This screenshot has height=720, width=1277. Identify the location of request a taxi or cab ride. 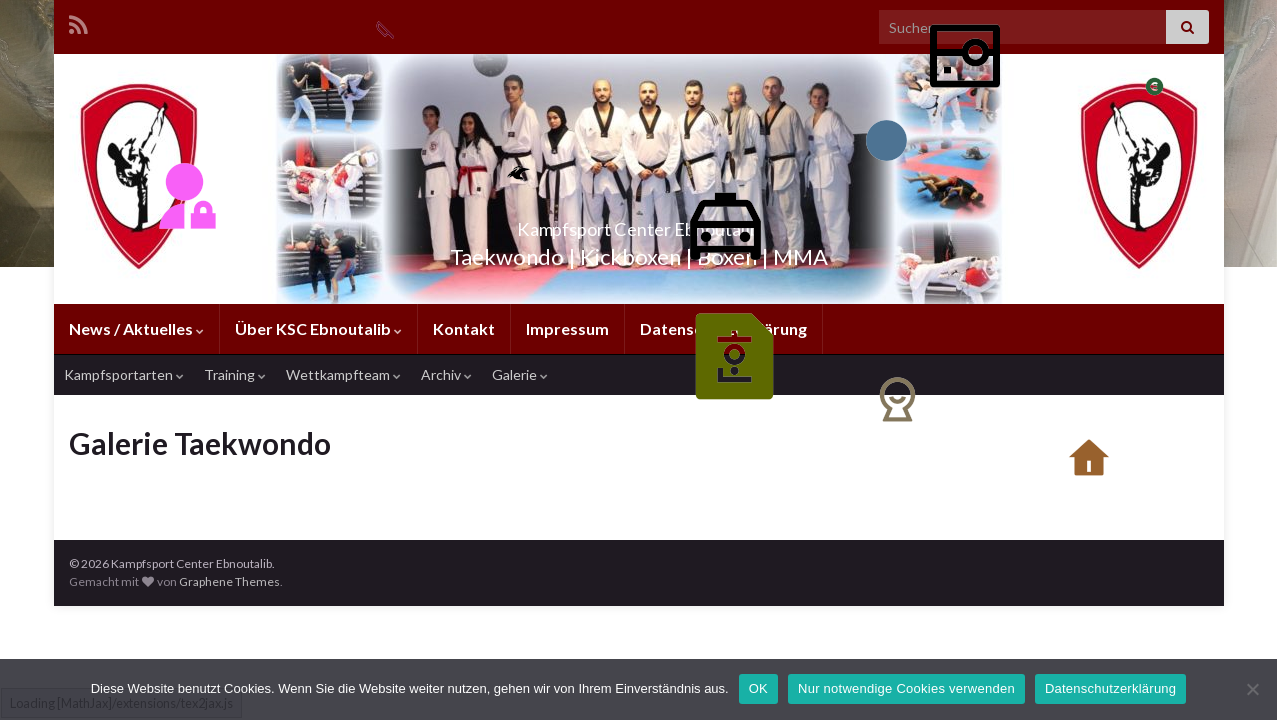
(725, 224).